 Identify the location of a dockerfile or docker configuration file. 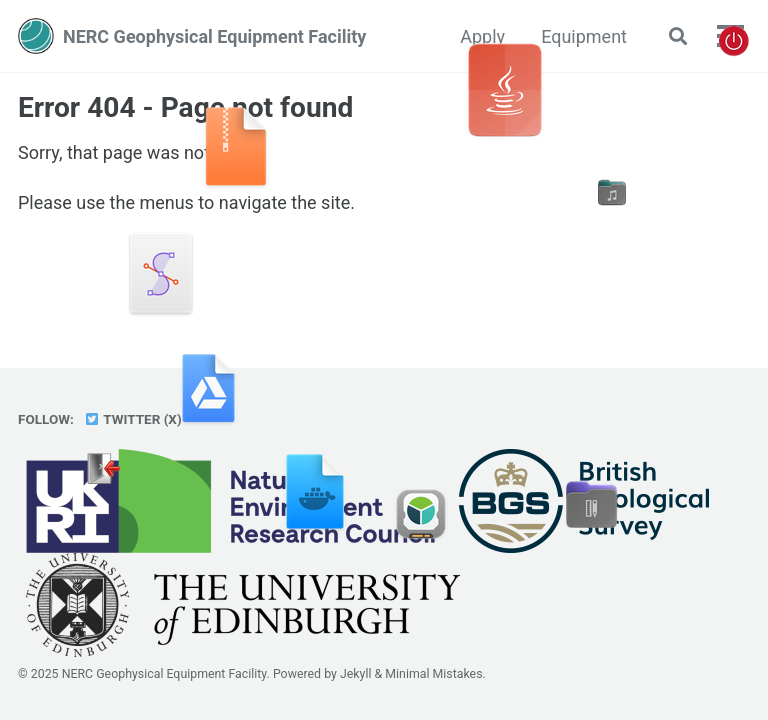
(315, 493).